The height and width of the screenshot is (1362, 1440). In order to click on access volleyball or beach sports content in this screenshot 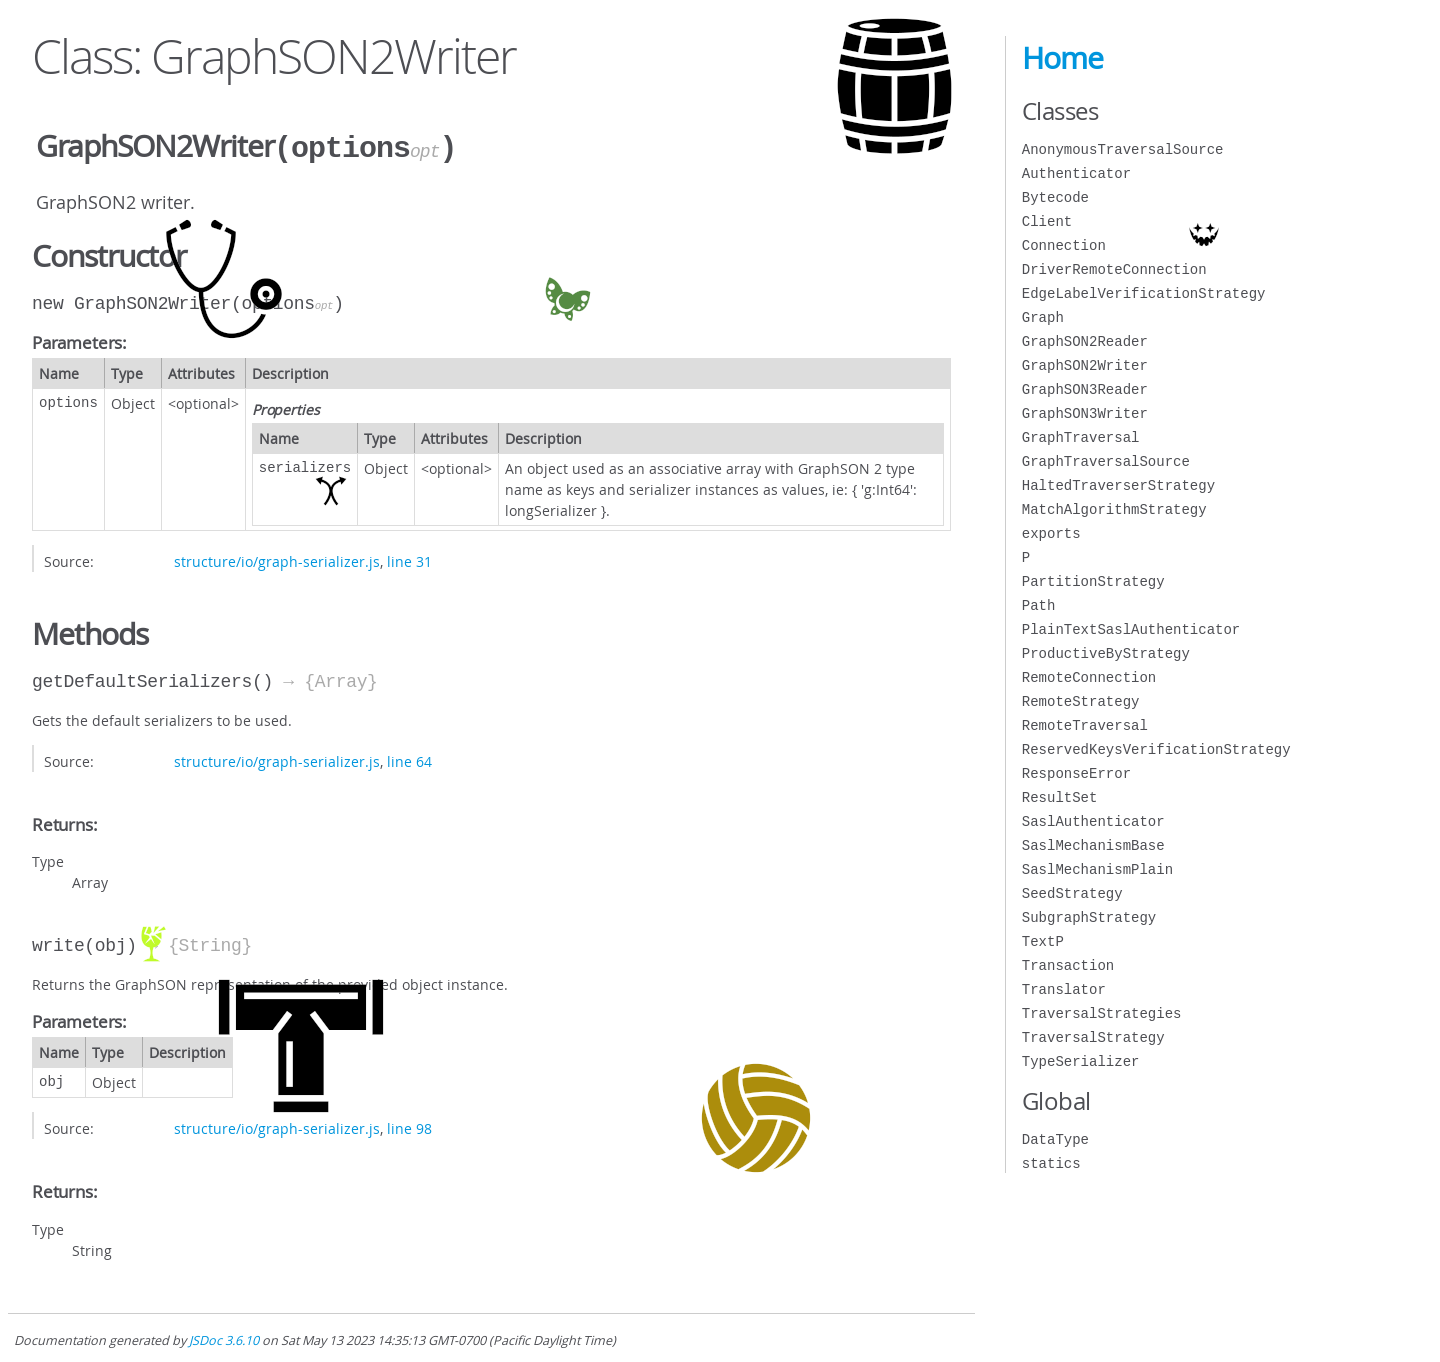, I will do `click(756, 1118)`.